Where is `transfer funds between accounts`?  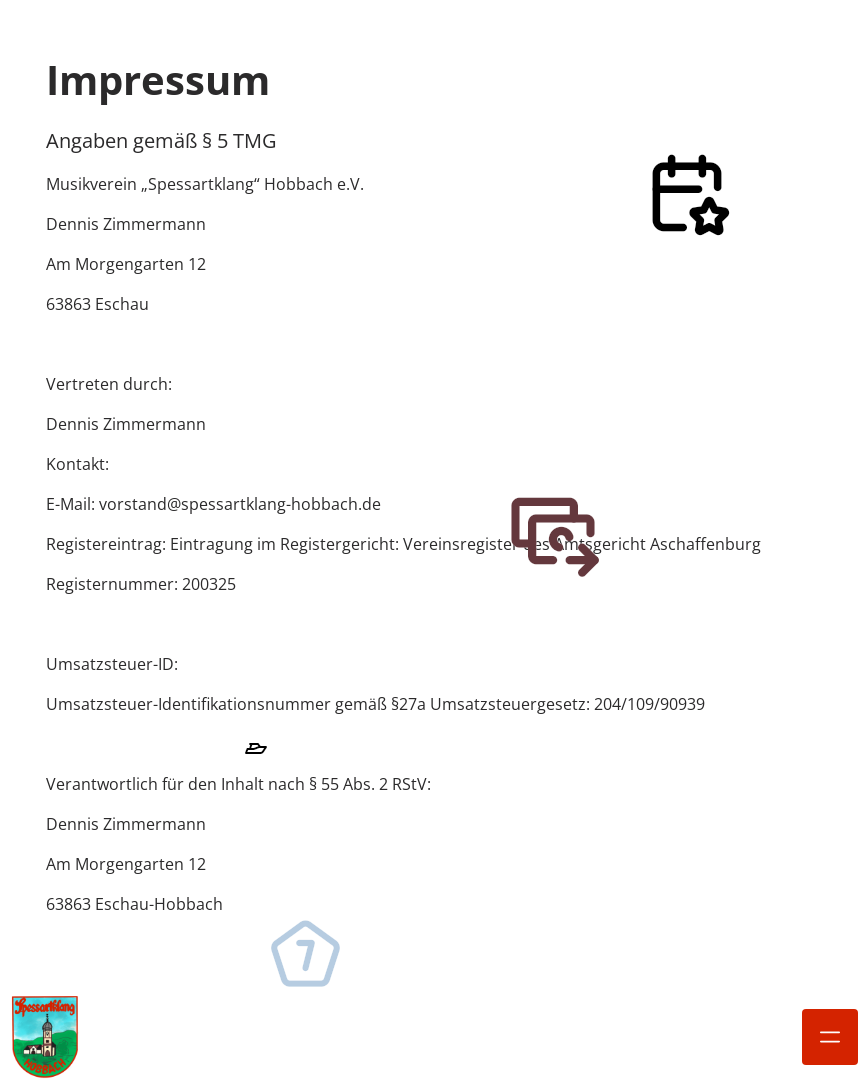
transfer funds between accounts is located at coordinates (553, 531).